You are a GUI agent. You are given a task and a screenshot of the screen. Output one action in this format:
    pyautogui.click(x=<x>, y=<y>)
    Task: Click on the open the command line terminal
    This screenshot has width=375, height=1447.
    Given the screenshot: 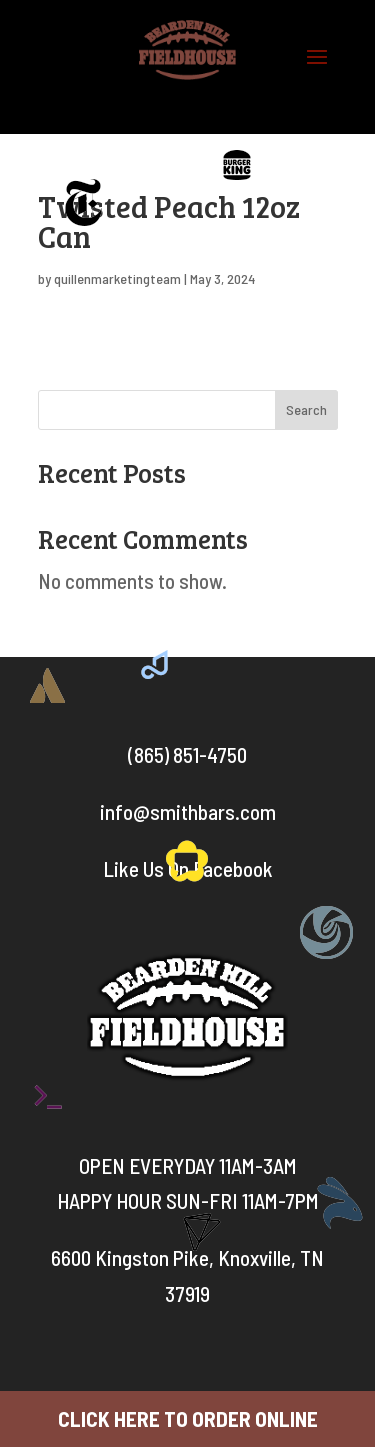 What is the action you would take?
    pyautogui.click(x=48, y=1095)
    